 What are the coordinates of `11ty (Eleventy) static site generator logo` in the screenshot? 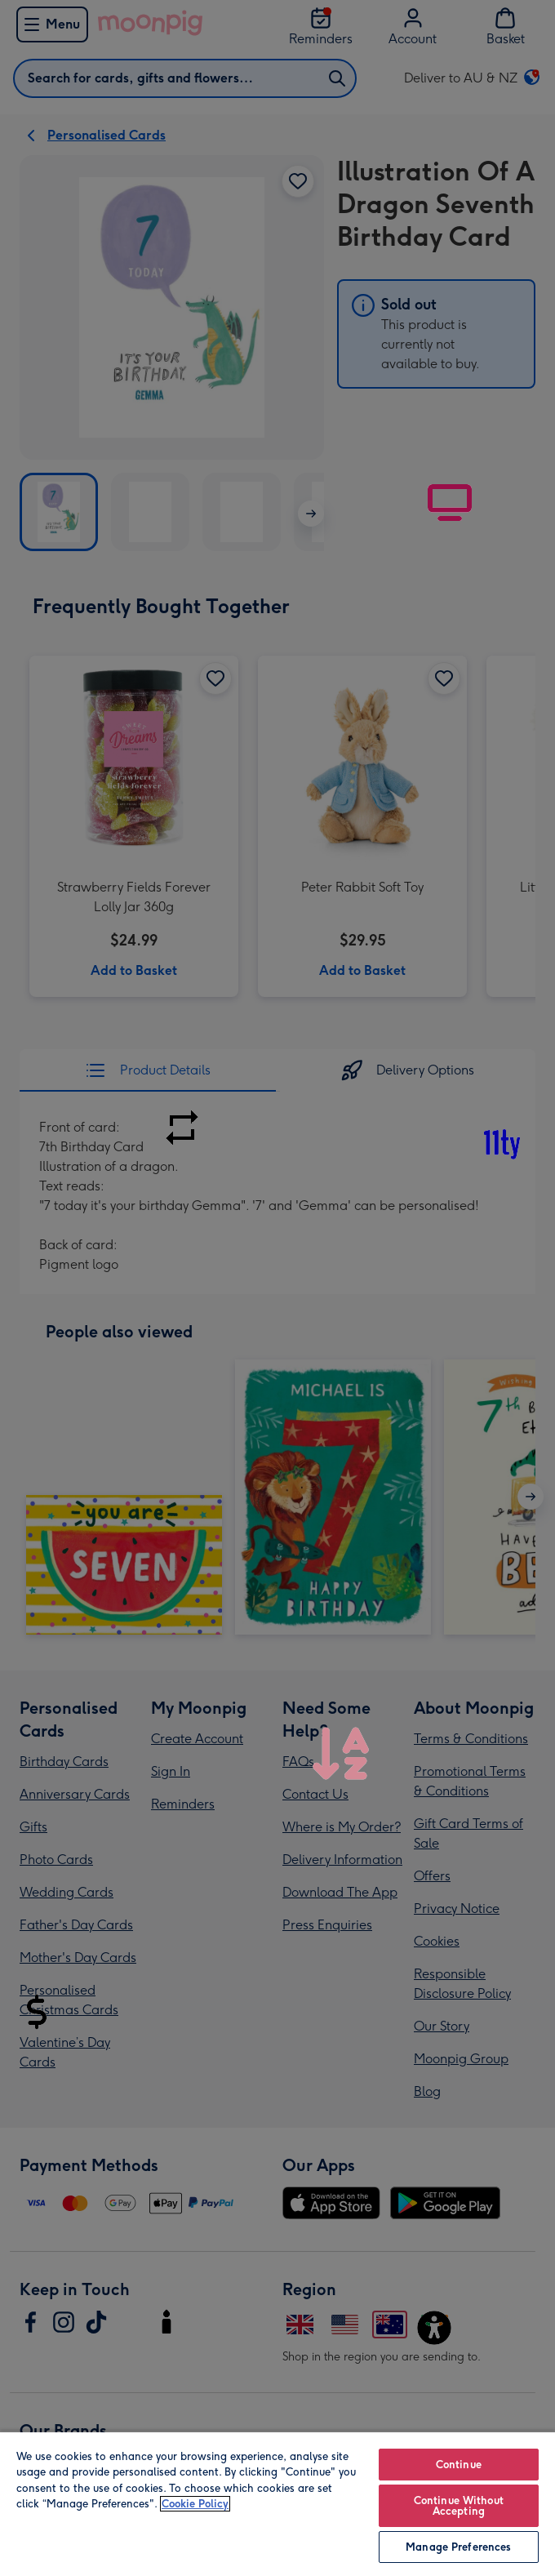 It's located at (502, 1142).